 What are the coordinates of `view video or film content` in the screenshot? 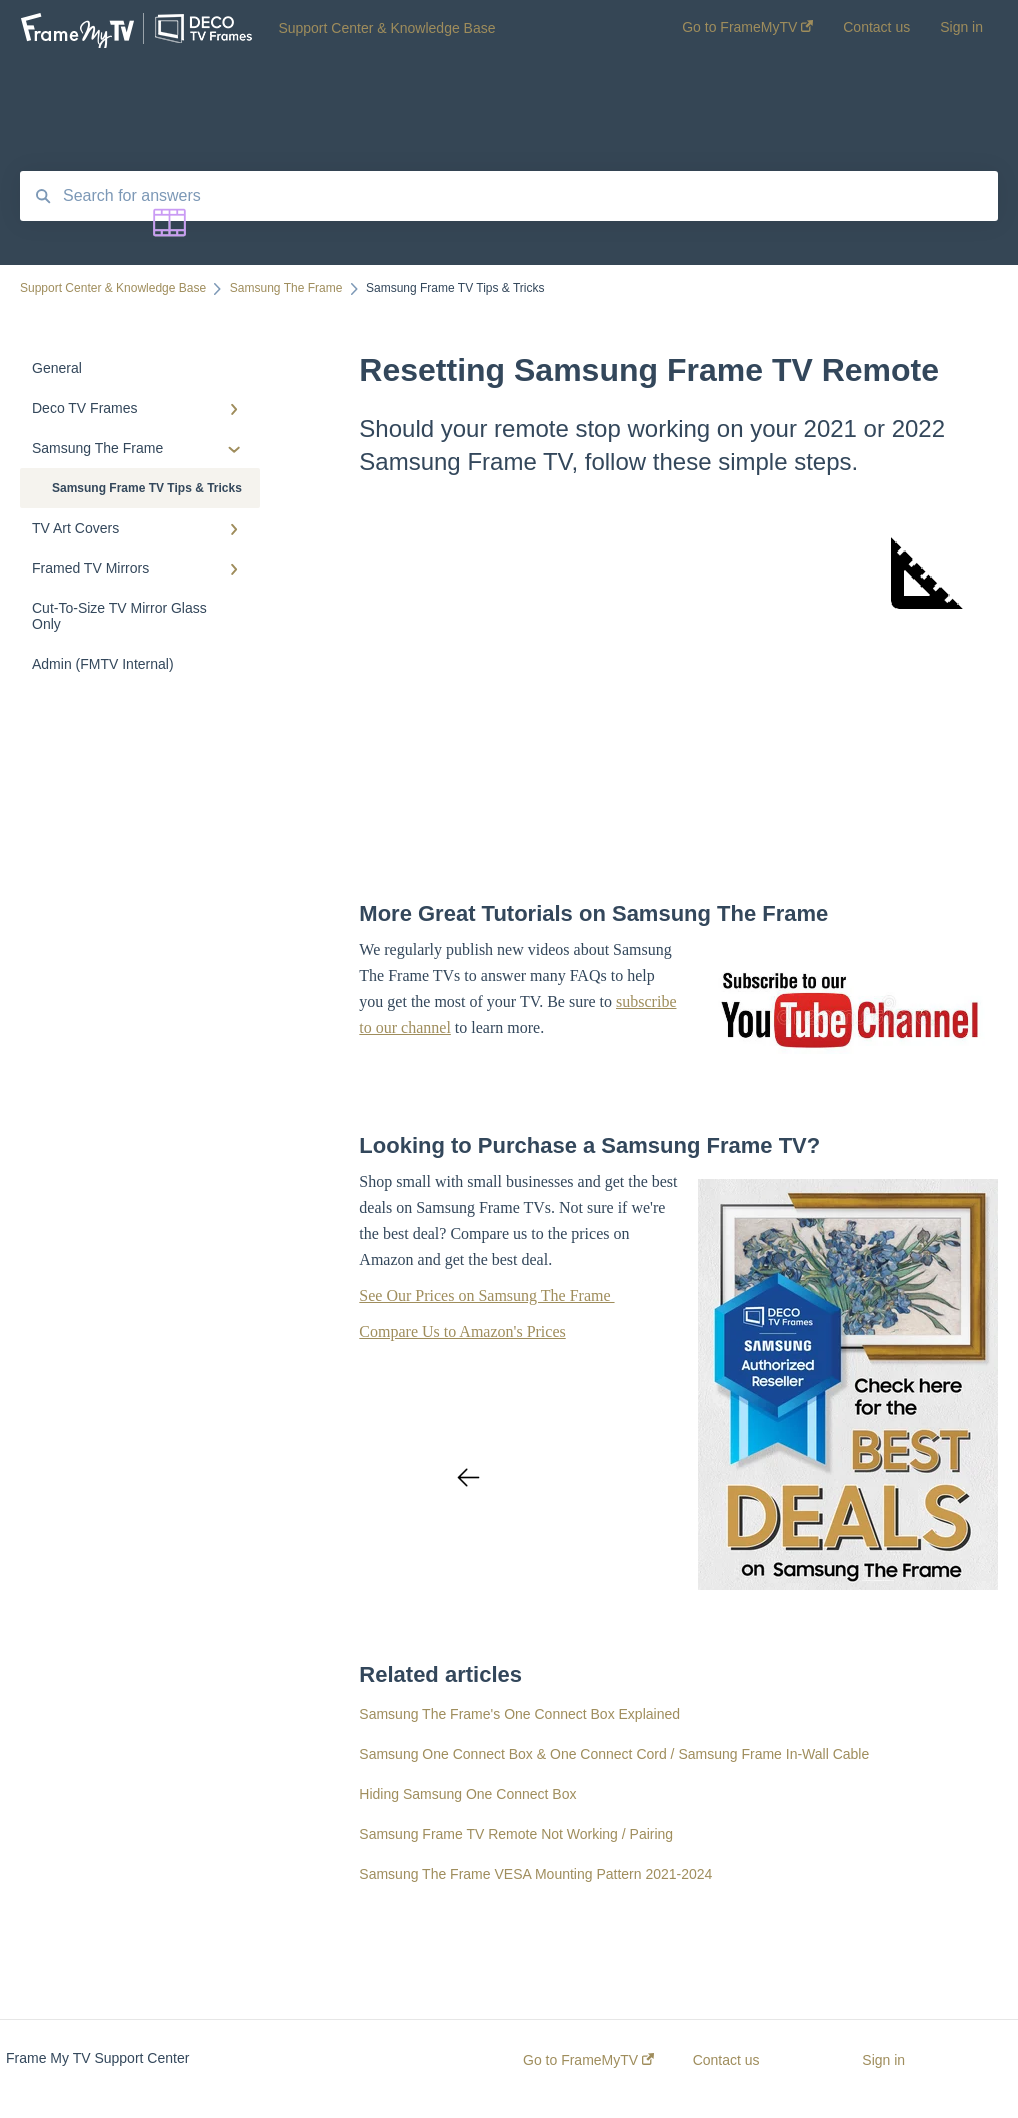 It's located at (169, 222).